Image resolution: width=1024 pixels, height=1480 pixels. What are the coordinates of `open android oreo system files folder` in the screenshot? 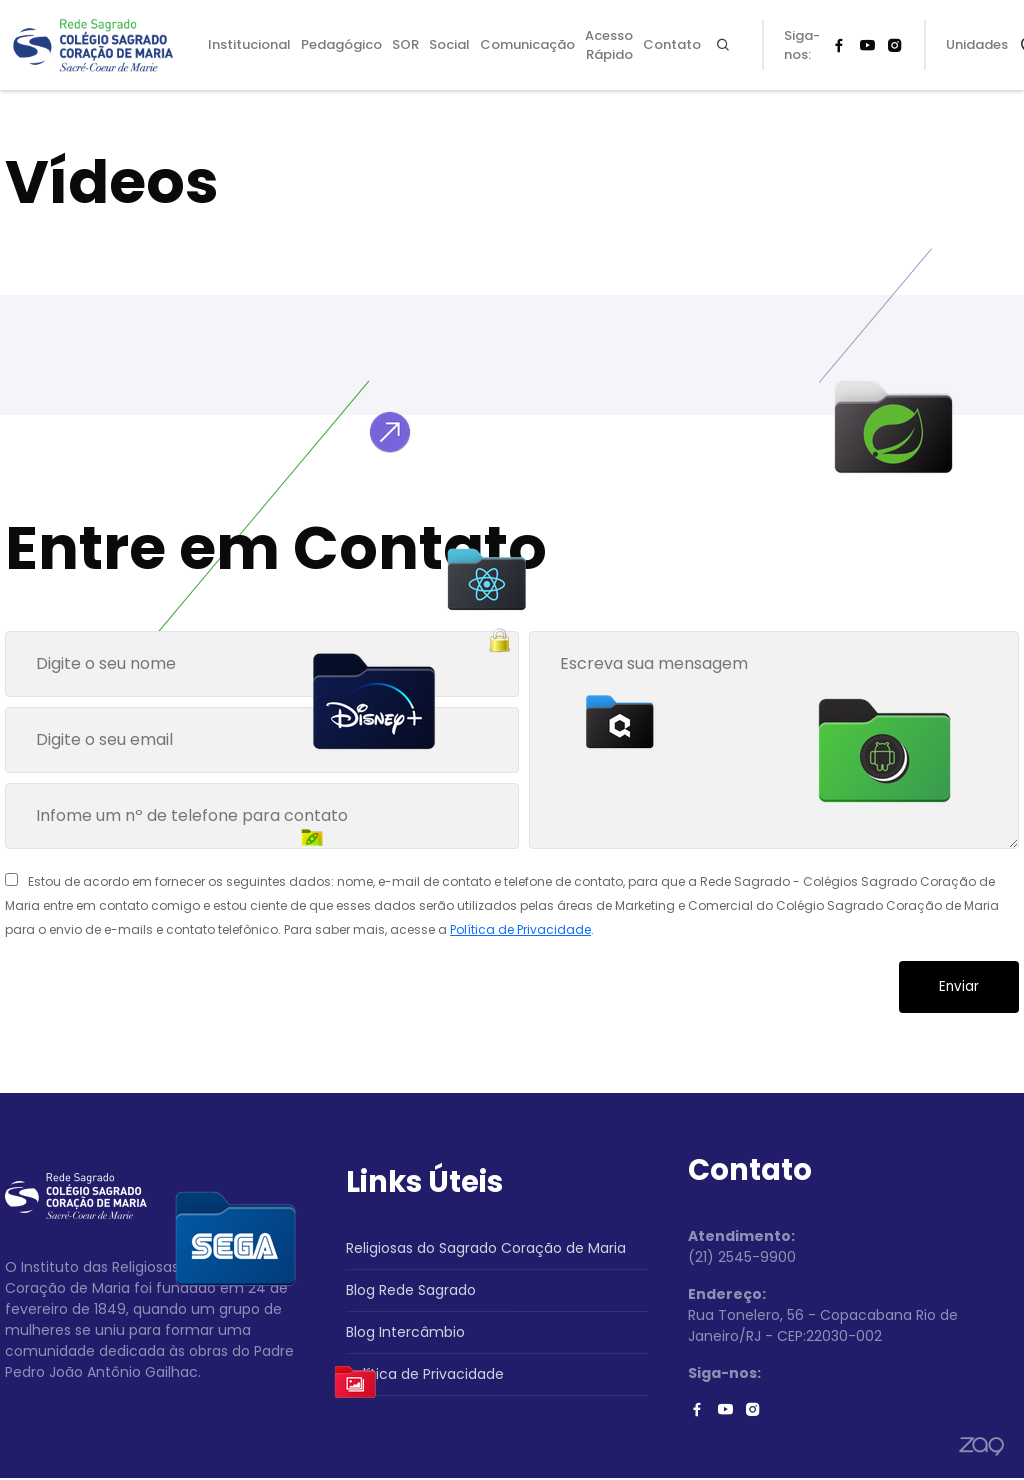 It's located at (884, 754).